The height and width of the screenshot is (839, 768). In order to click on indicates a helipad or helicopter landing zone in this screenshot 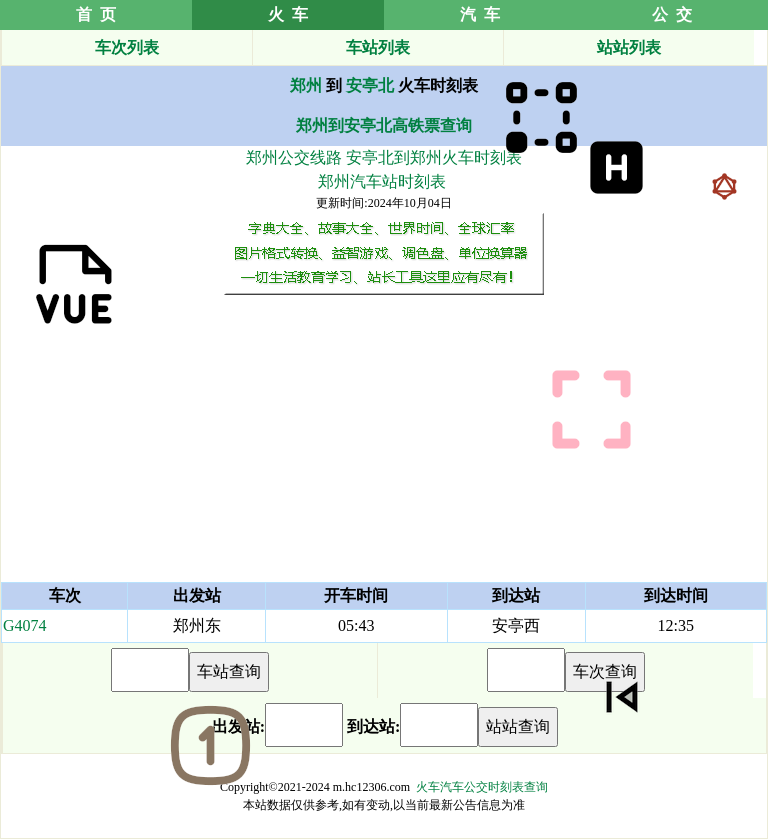, I will do `click(616, 167)`.